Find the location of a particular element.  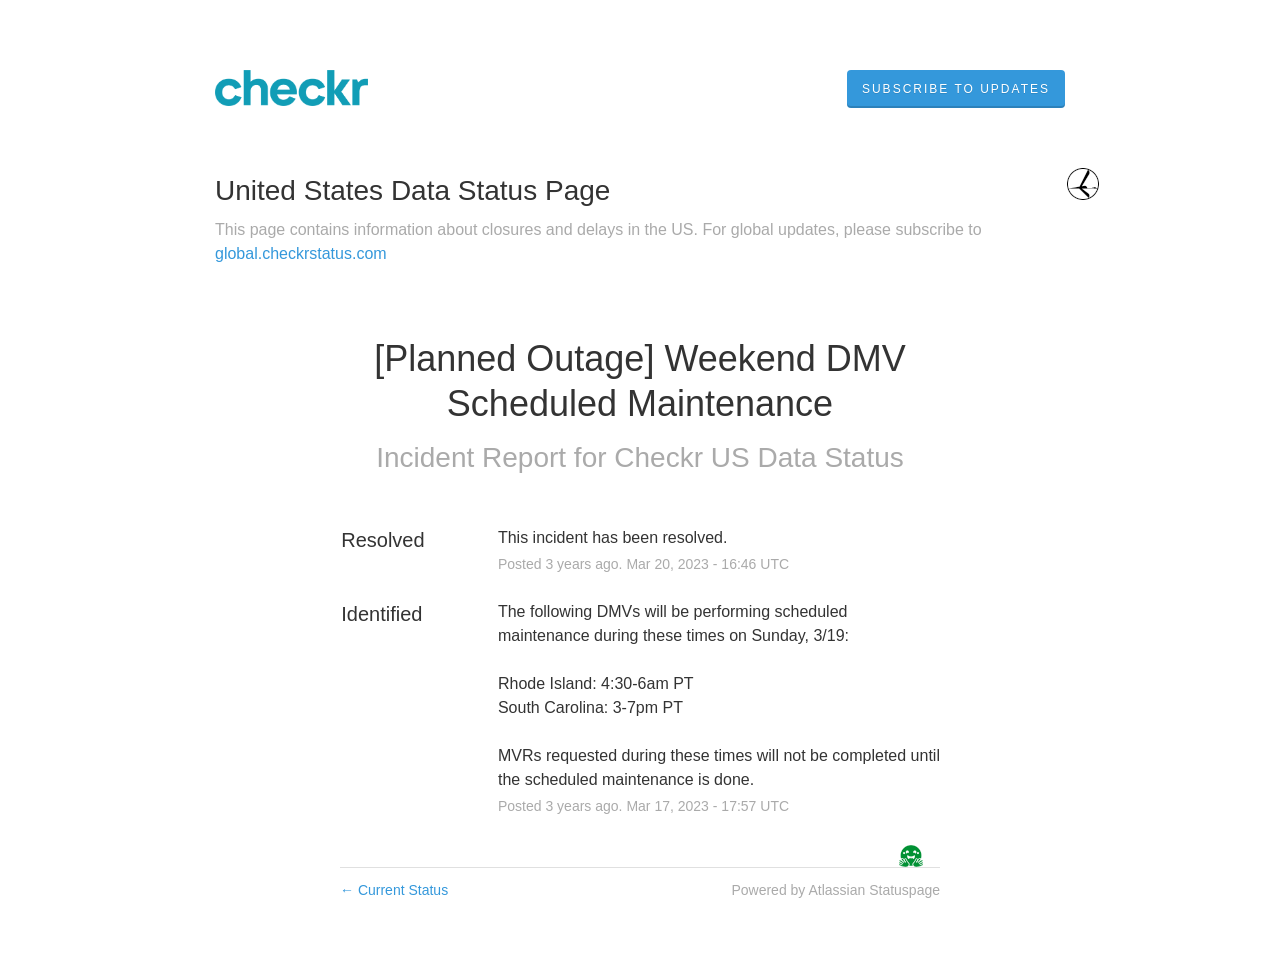

LOT Polish Airlines logo is located at coordinates (1083, 184).